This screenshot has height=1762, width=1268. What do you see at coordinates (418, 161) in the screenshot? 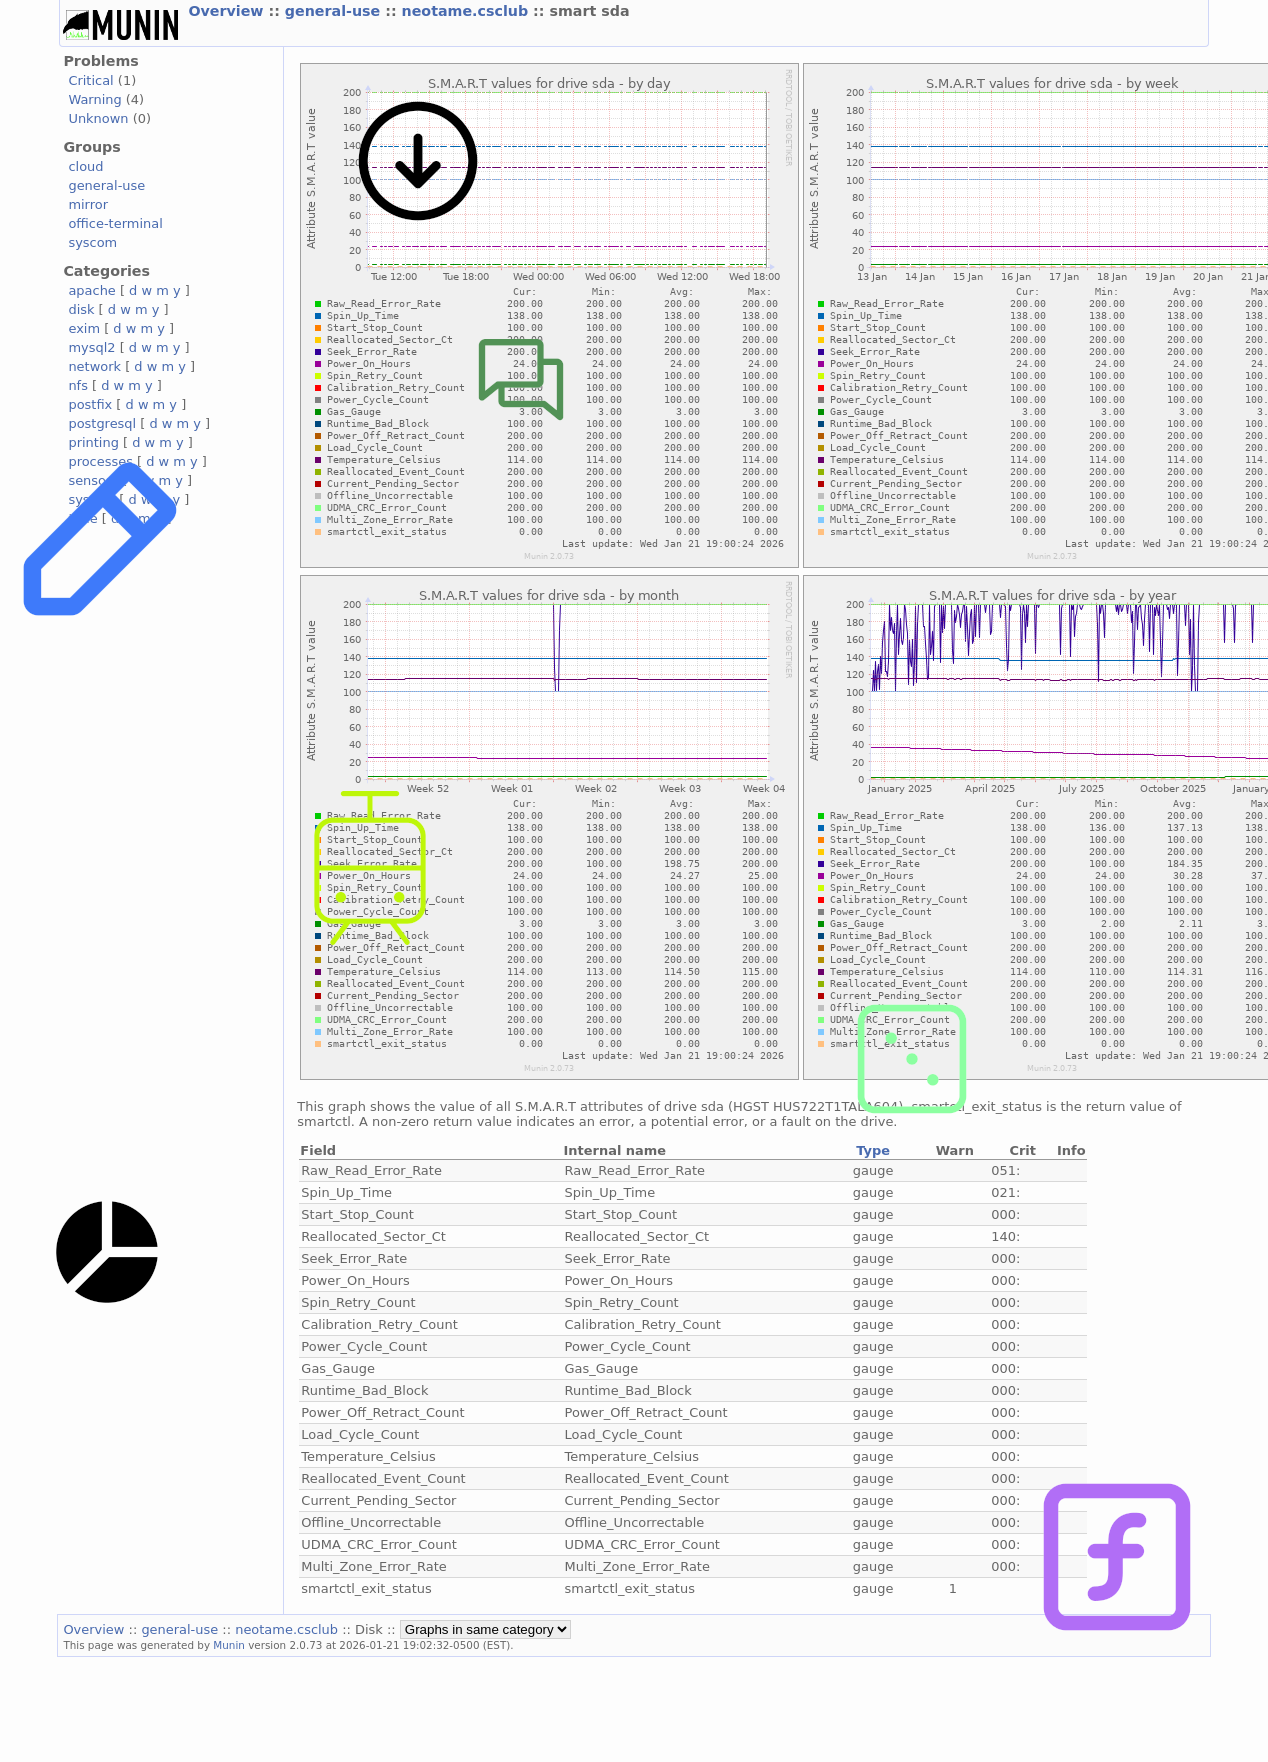
I see `download file or content` at bounding box center [418, 161].